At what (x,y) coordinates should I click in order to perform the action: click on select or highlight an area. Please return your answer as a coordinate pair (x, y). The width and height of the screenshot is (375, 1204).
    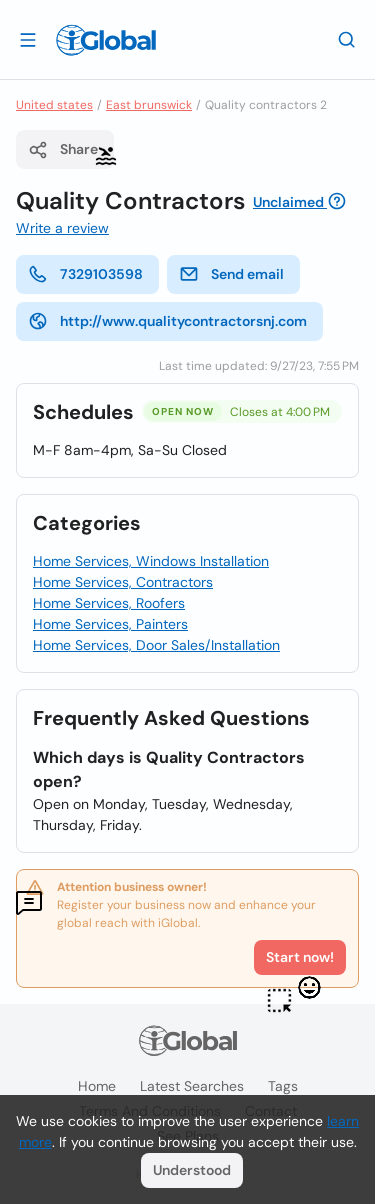
    Looking at the image, I should click on (279, 1000).